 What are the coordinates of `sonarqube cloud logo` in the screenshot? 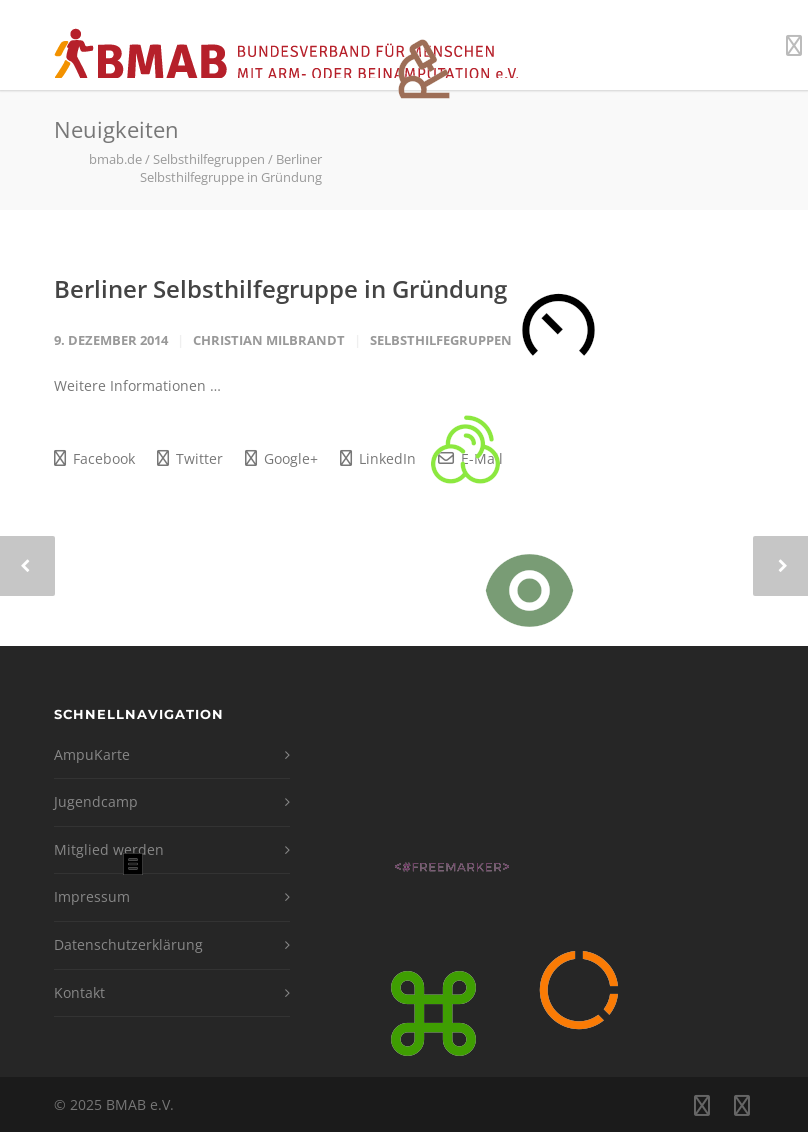 It's located at (465, 449).